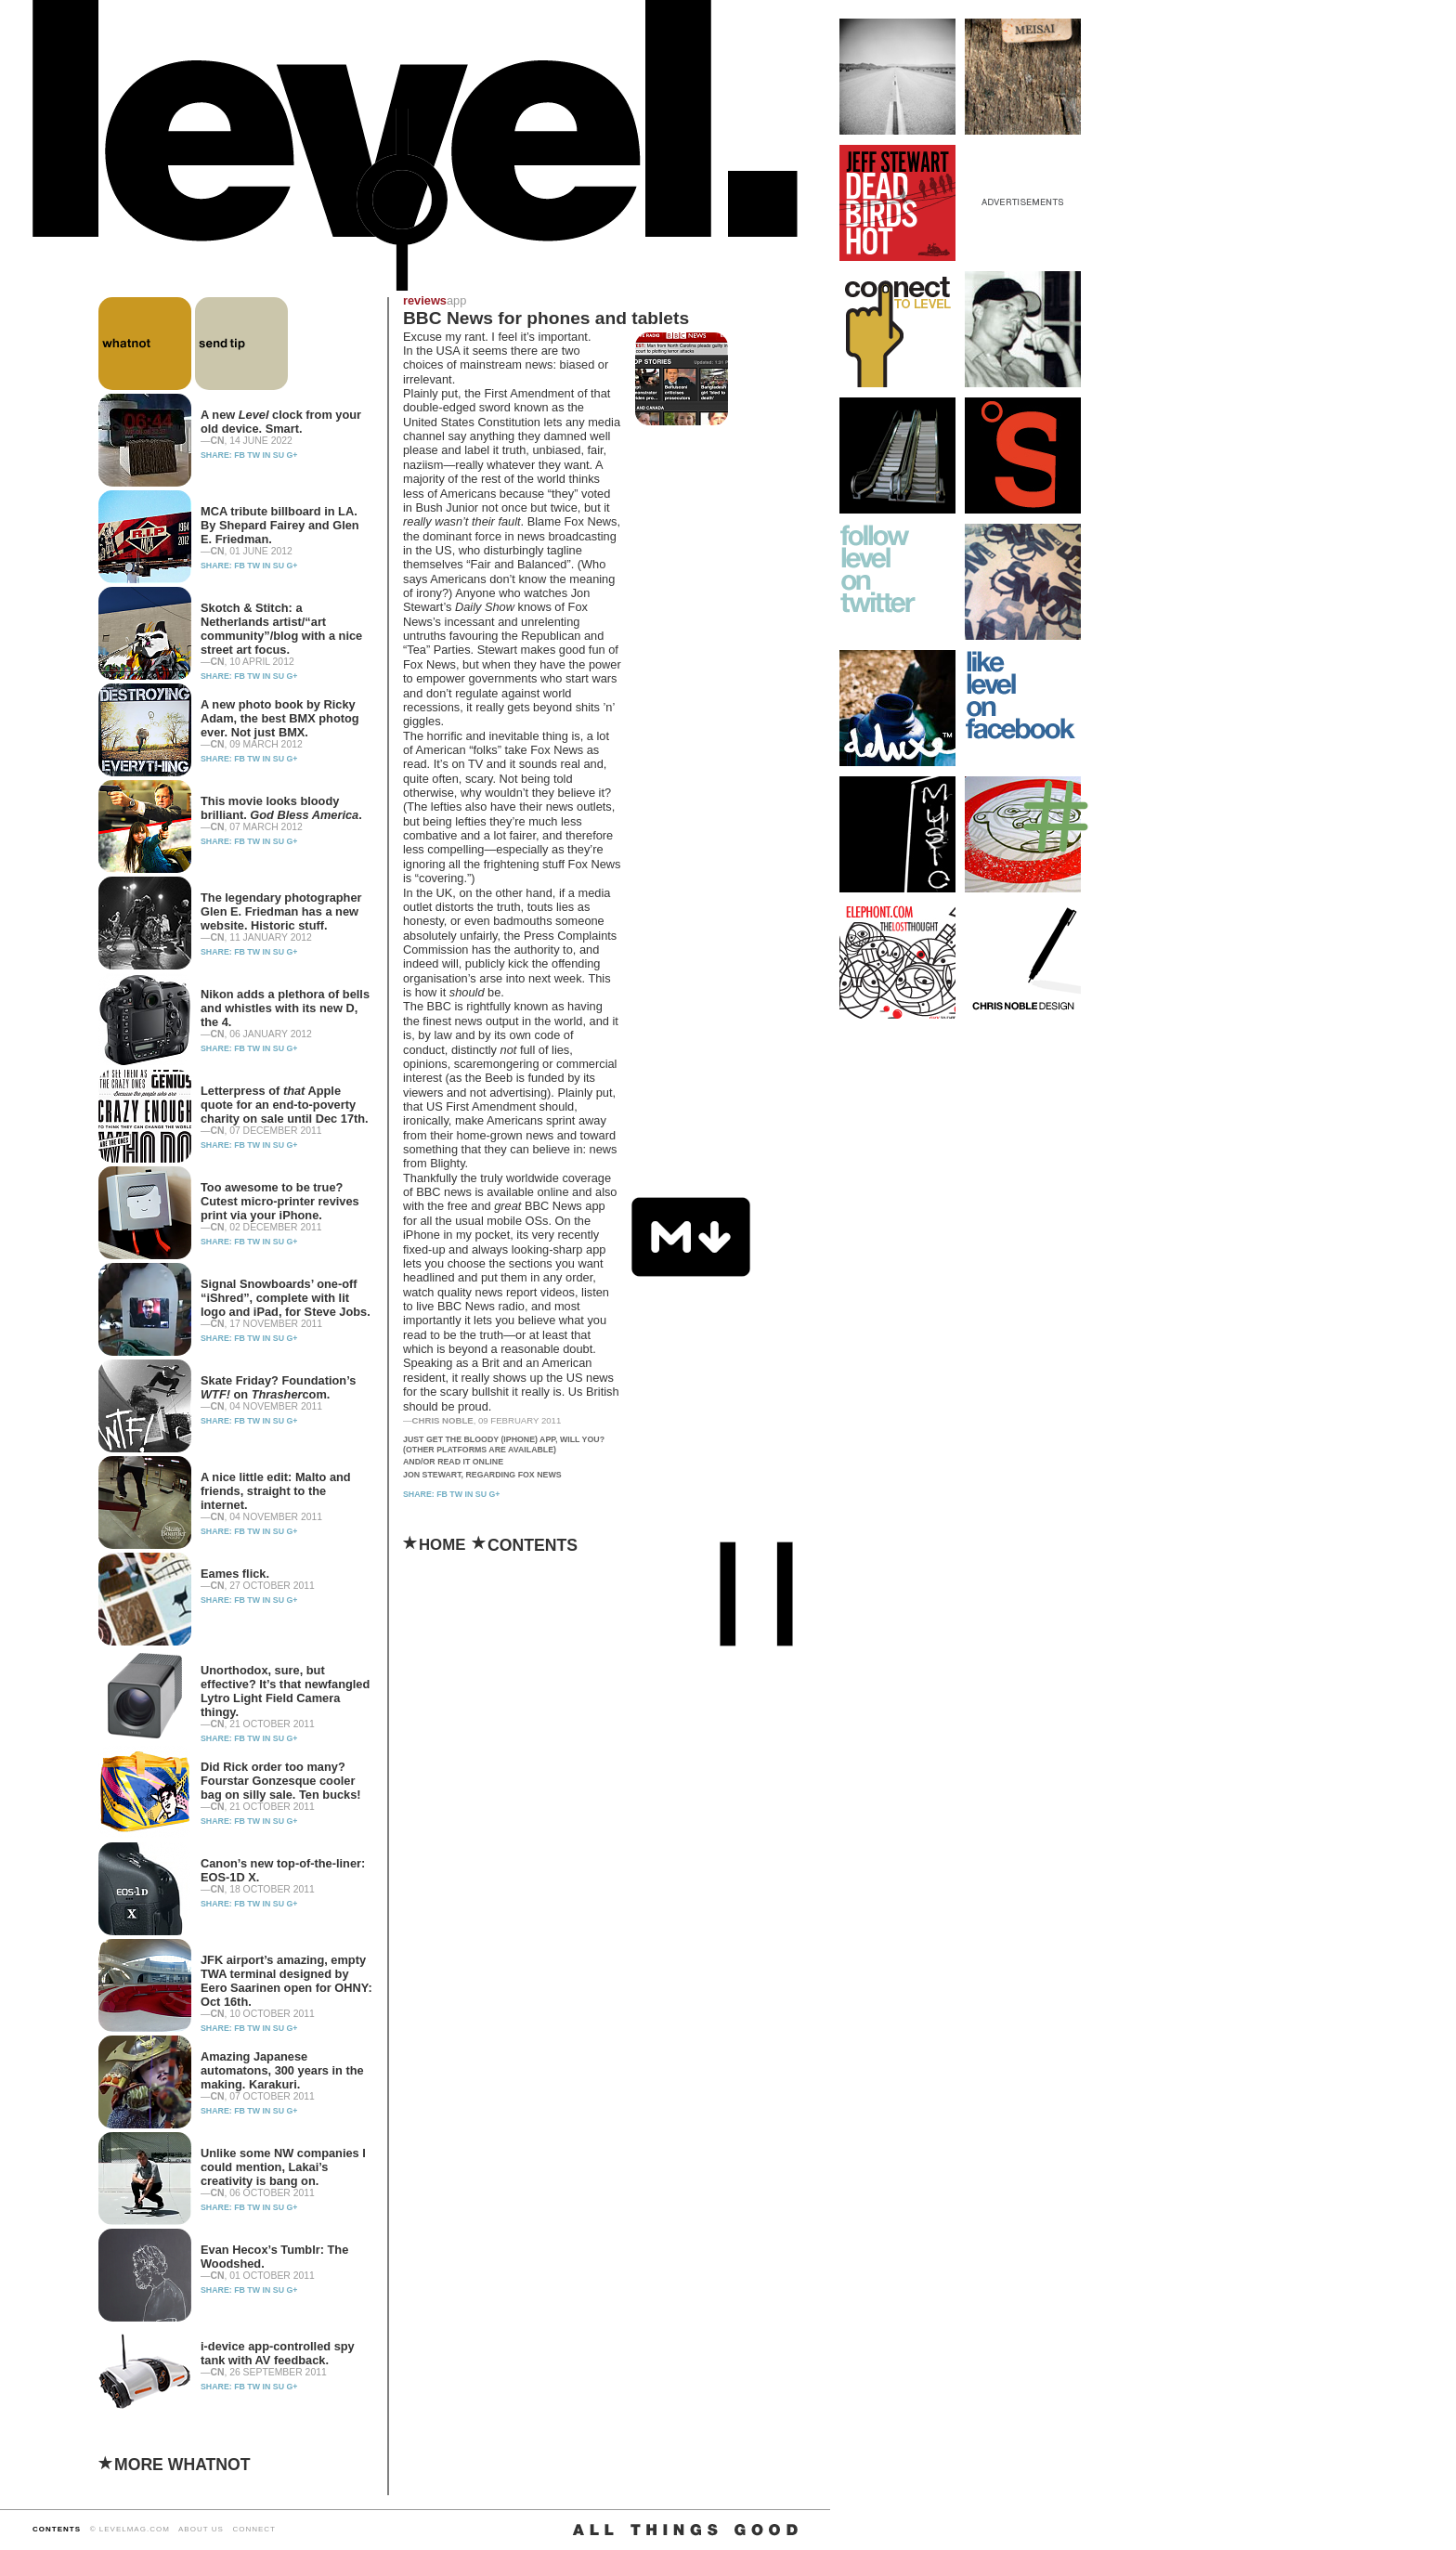 The height and width of the screenshot is (2550, 1456). I want to click on indicates markdown formatting is supported, so click(691, 1237).